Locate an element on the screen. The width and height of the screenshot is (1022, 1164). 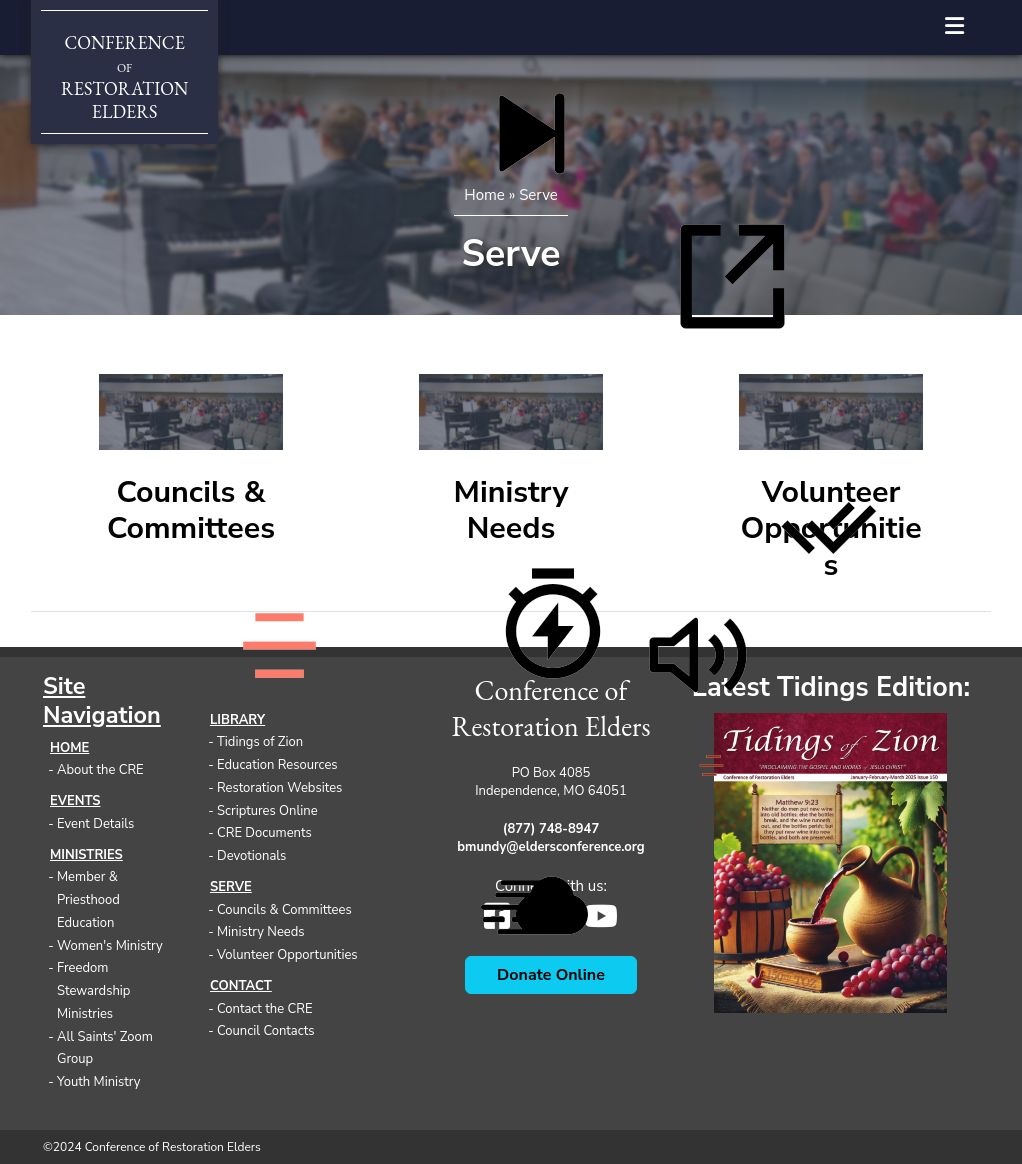
open navigation menu is located at coordinates (711, 765).